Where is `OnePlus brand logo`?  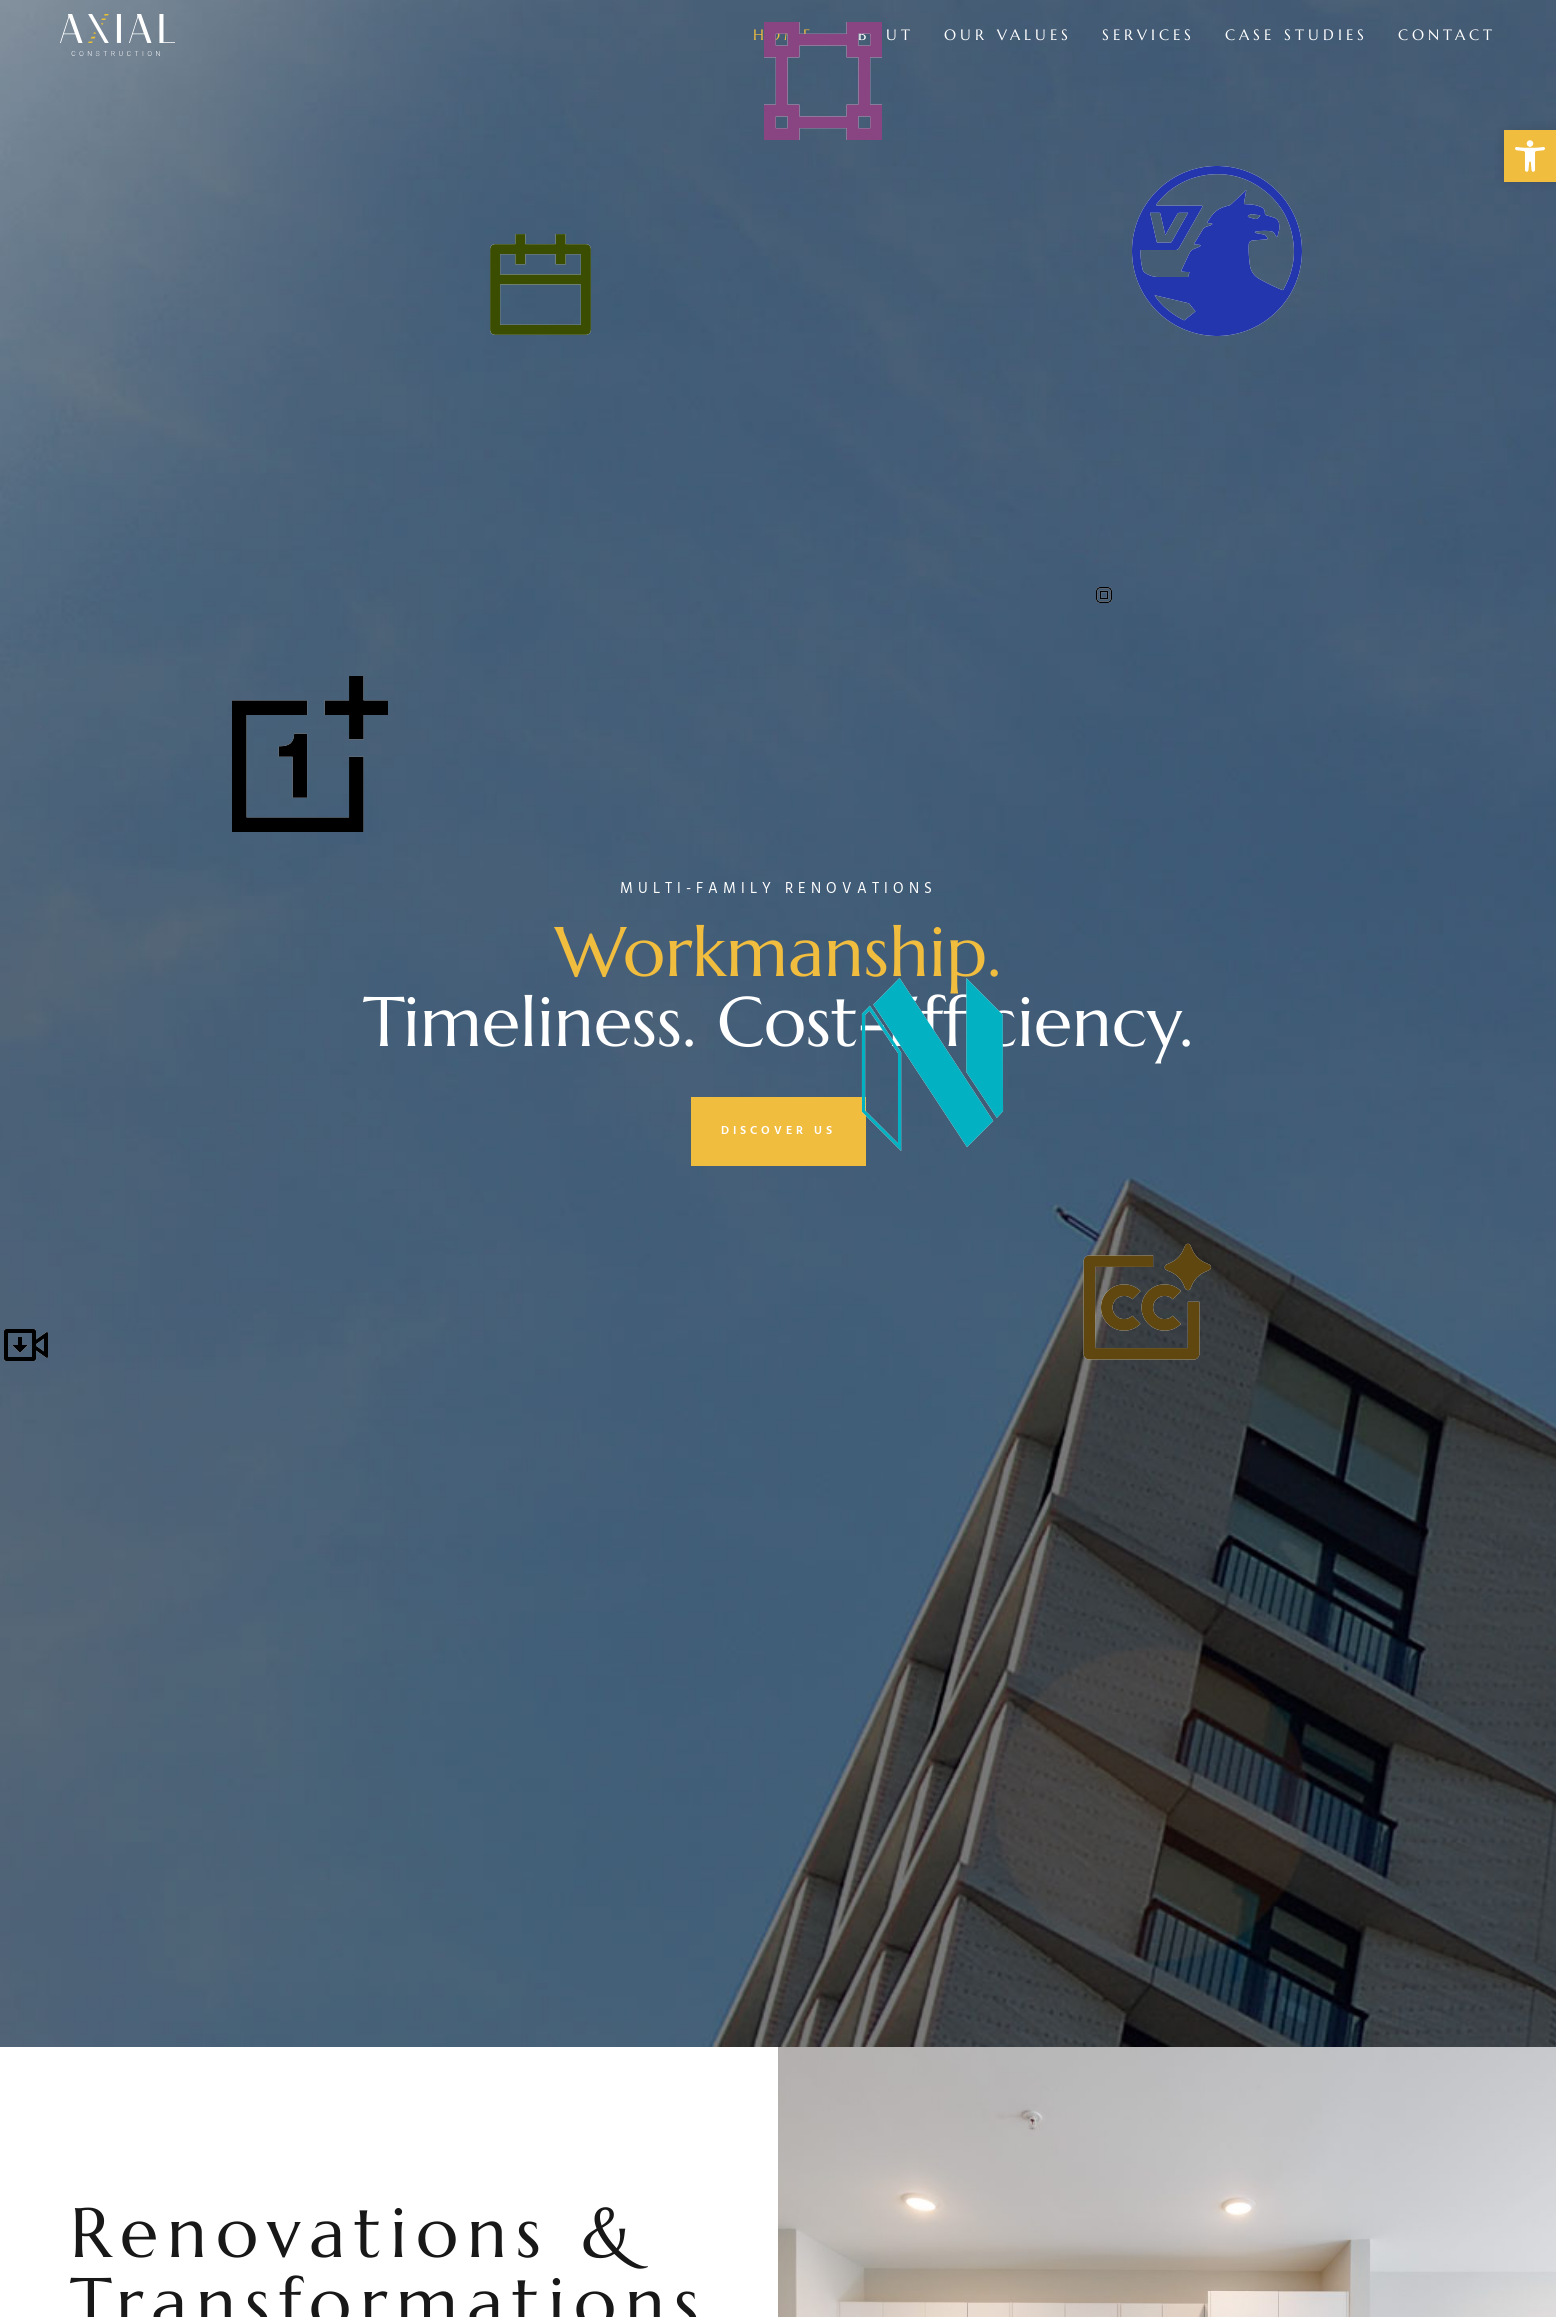
OnePlus brand logo is located at coordinates (310, 754).